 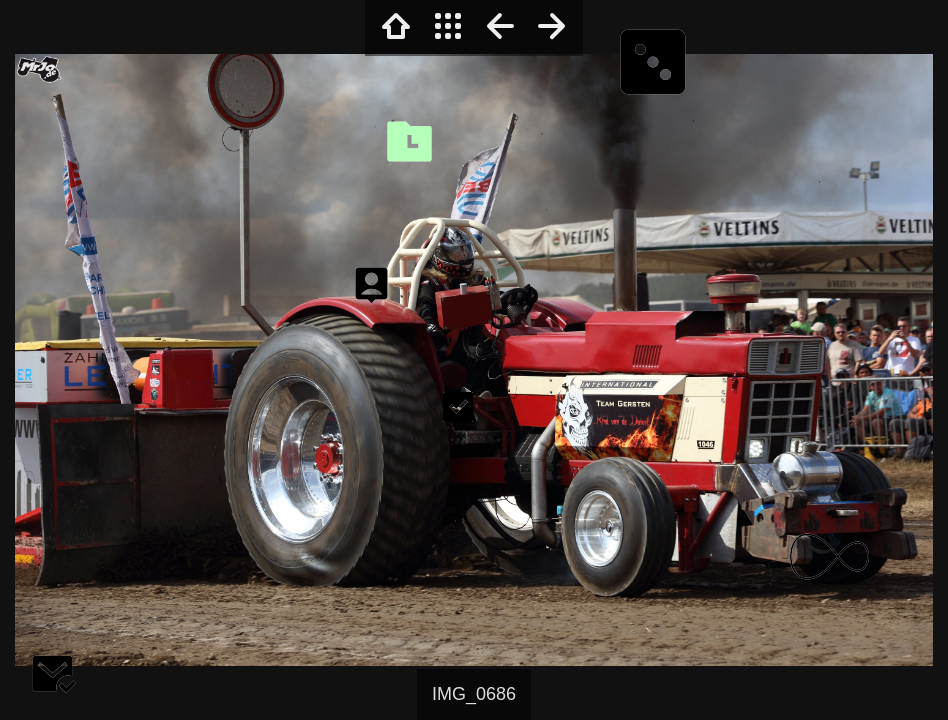 What do you see at coordinates (653, 62) in the screenshot?
I see `roll dice or generate random result` at bounding box center [653, 62].